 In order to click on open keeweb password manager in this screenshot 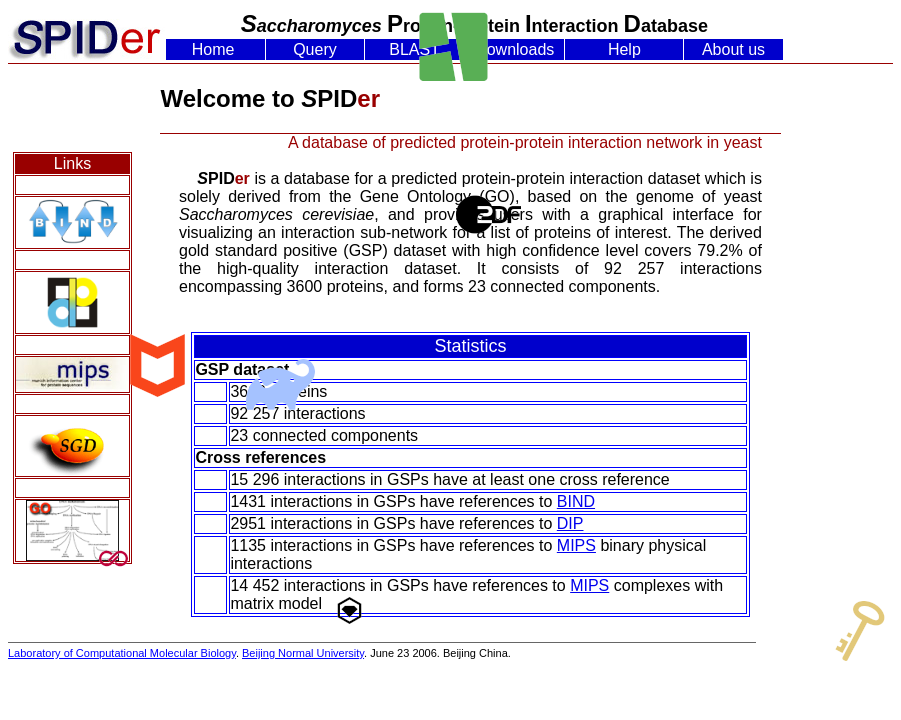, I will do `click(860, 631)`.